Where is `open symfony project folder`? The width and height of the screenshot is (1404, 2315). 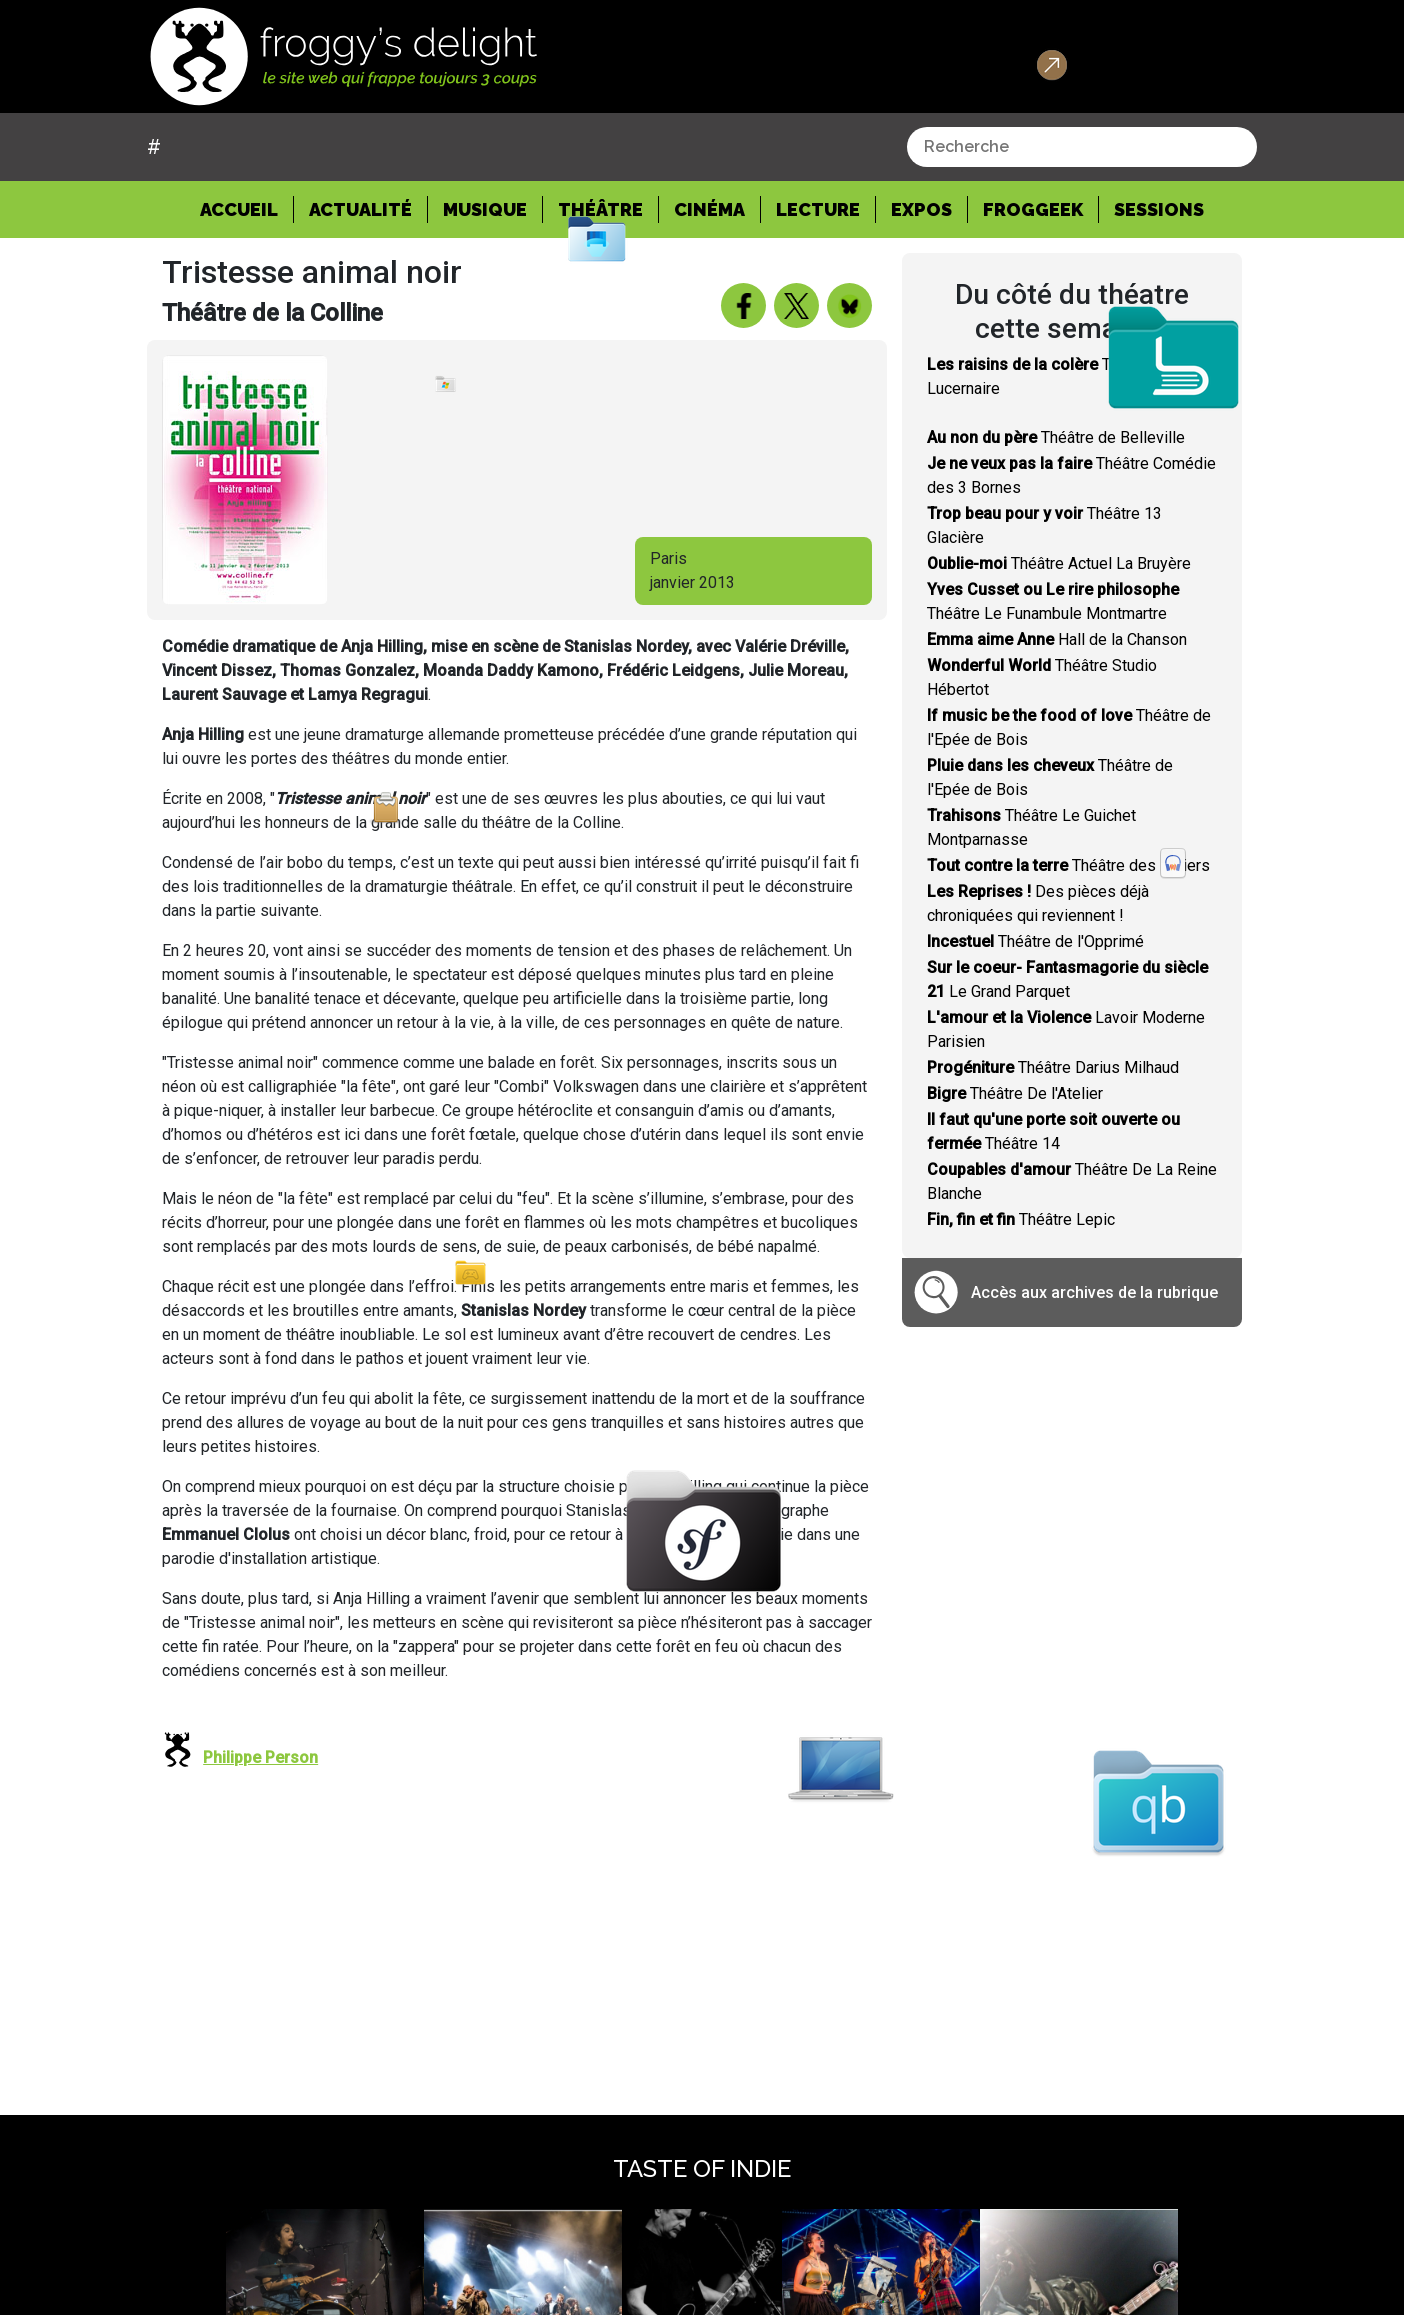 open symfony project folder is located at coordinates (703, 1535).